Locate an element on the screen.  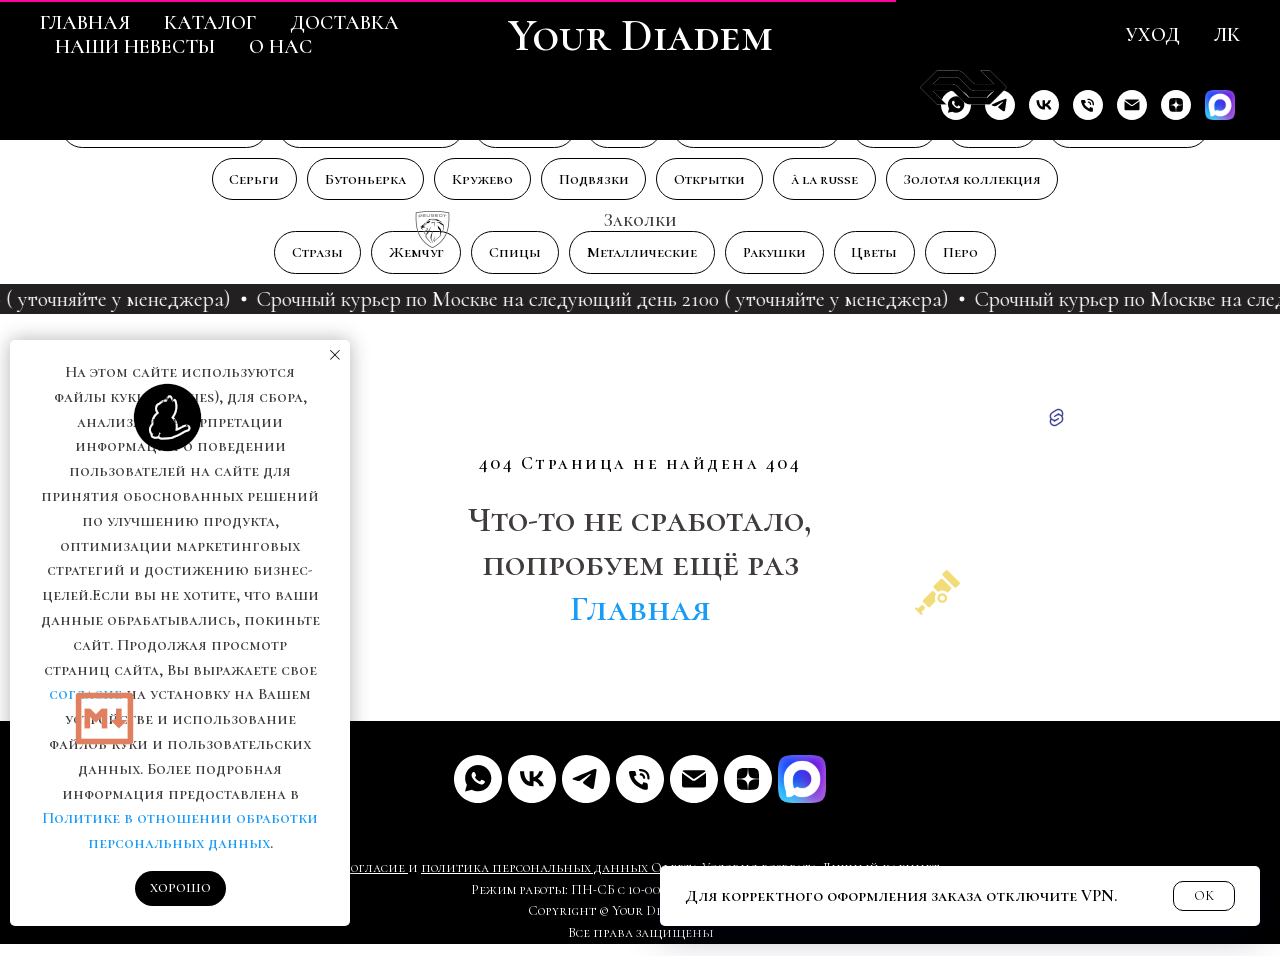
yarn package manager logo is located at coordinates (167, 417).